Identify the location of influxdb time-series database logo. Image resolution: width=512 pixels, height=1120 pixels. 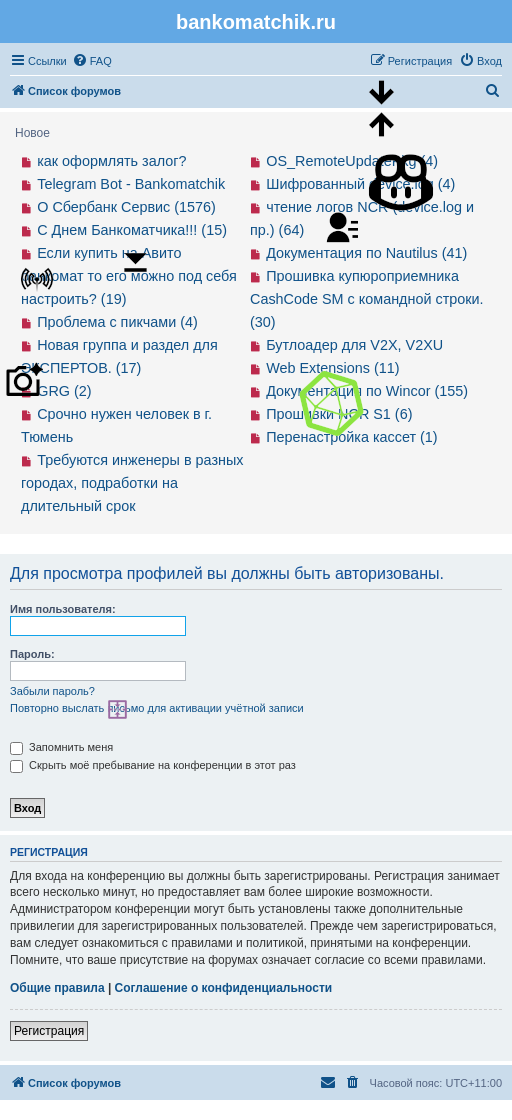
(331, 403).